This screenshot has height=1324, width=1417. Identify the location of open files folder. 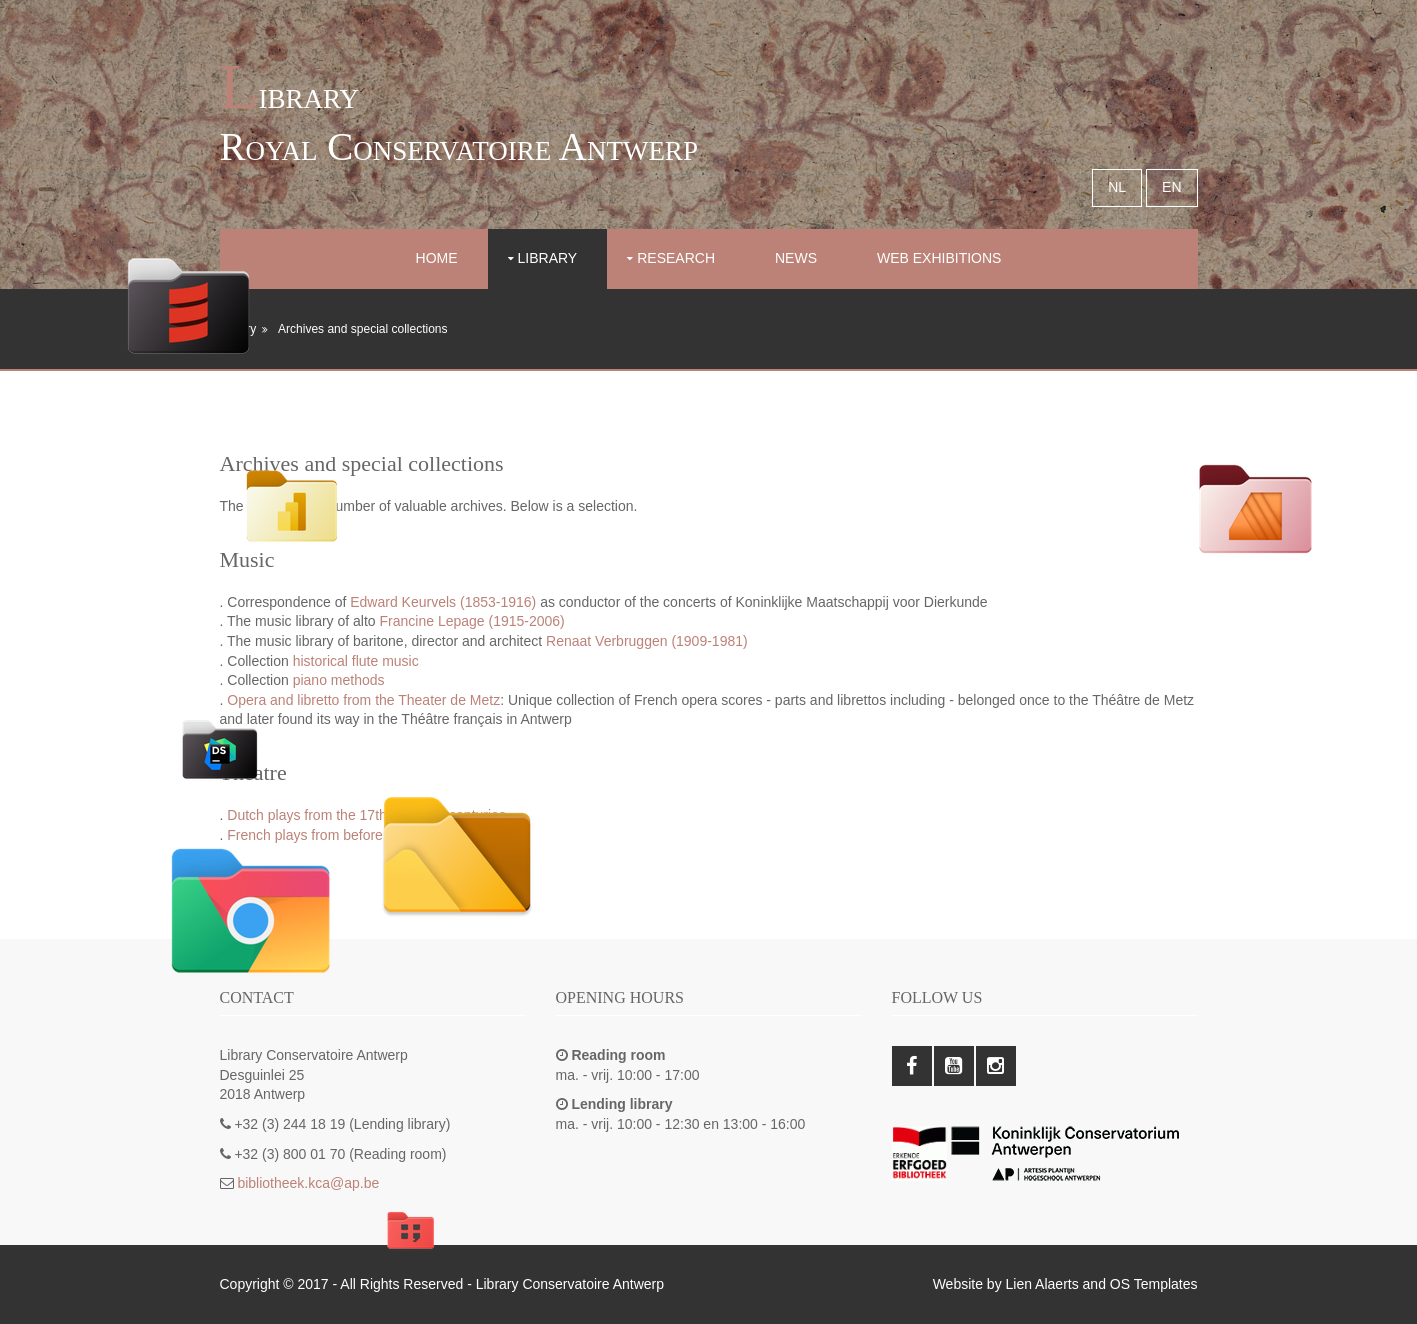
(456, 858).